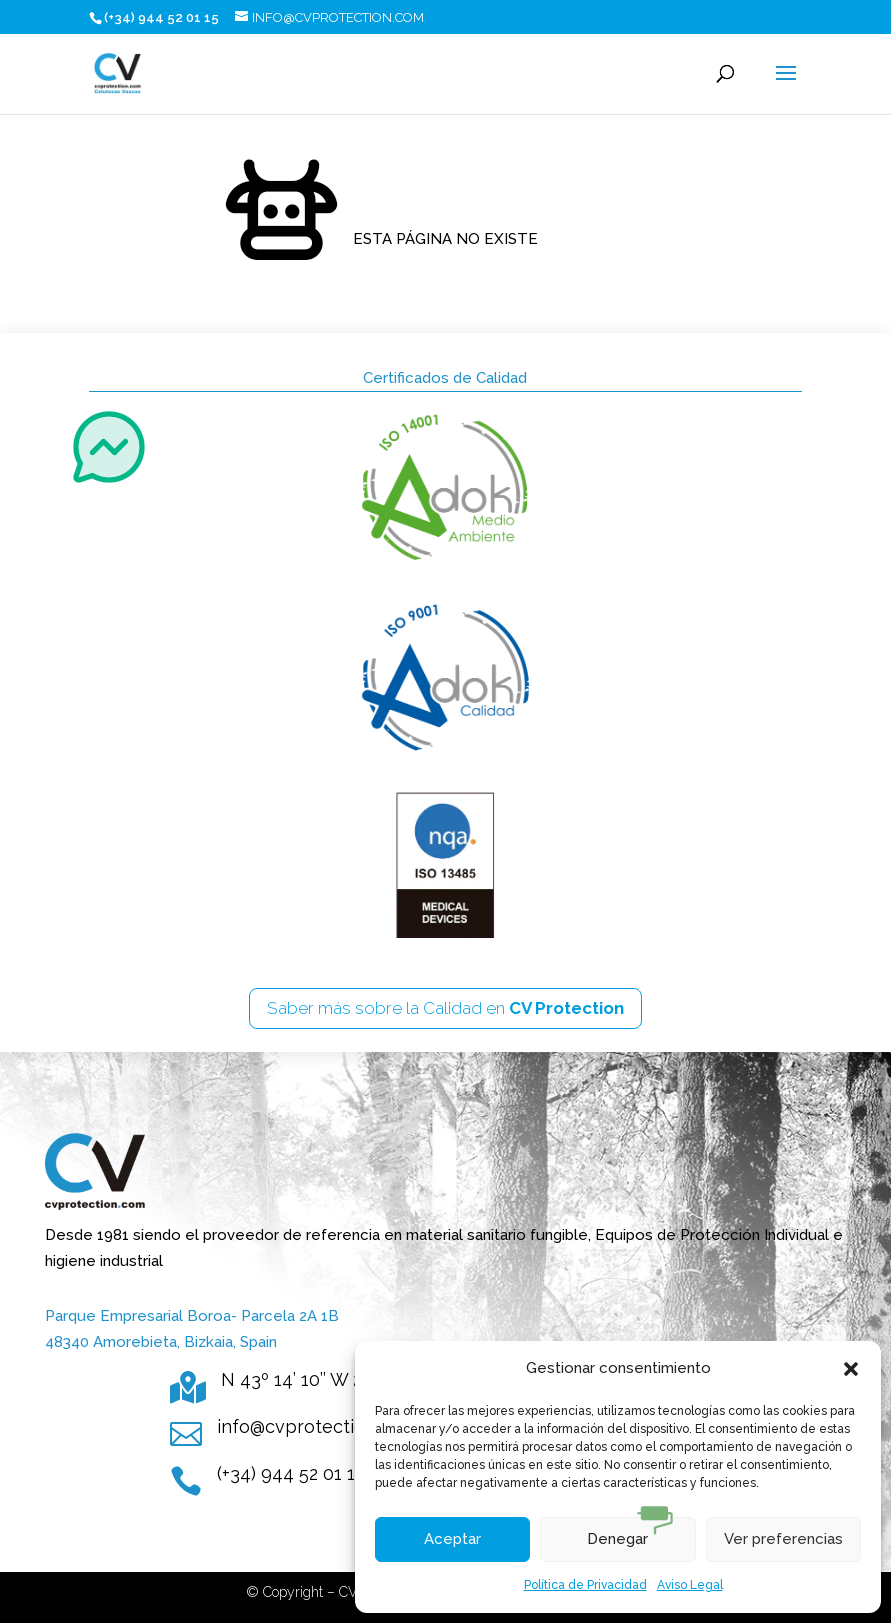  Describe the element at coordinates (655, 1518) in the screenshot. I see `customize theme or appearance settings` at that location.